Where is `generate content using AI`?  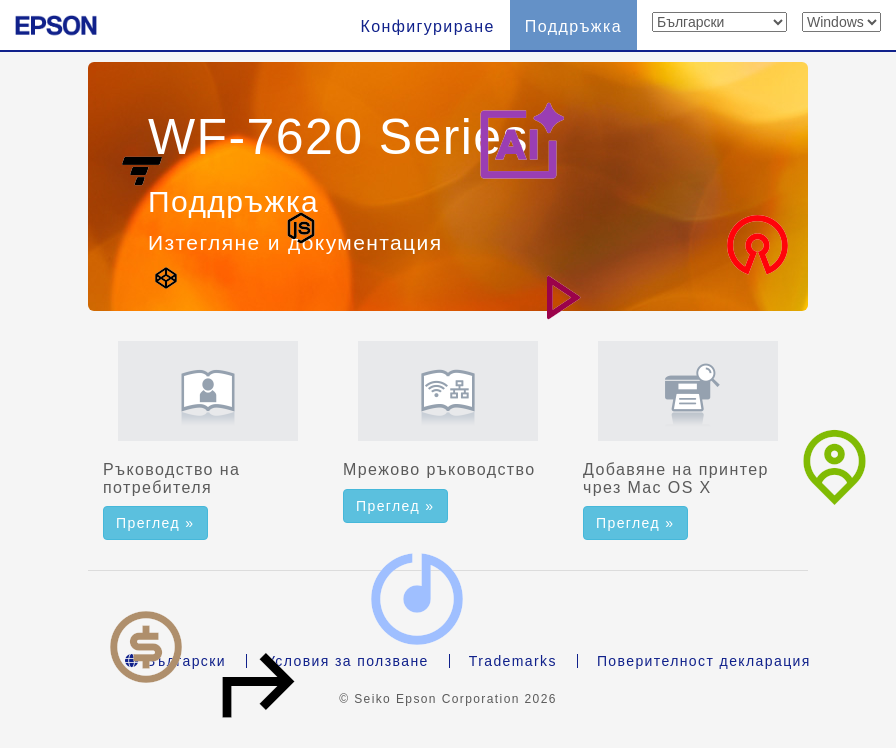 generate content using AI is located at coordinates (518, 144).